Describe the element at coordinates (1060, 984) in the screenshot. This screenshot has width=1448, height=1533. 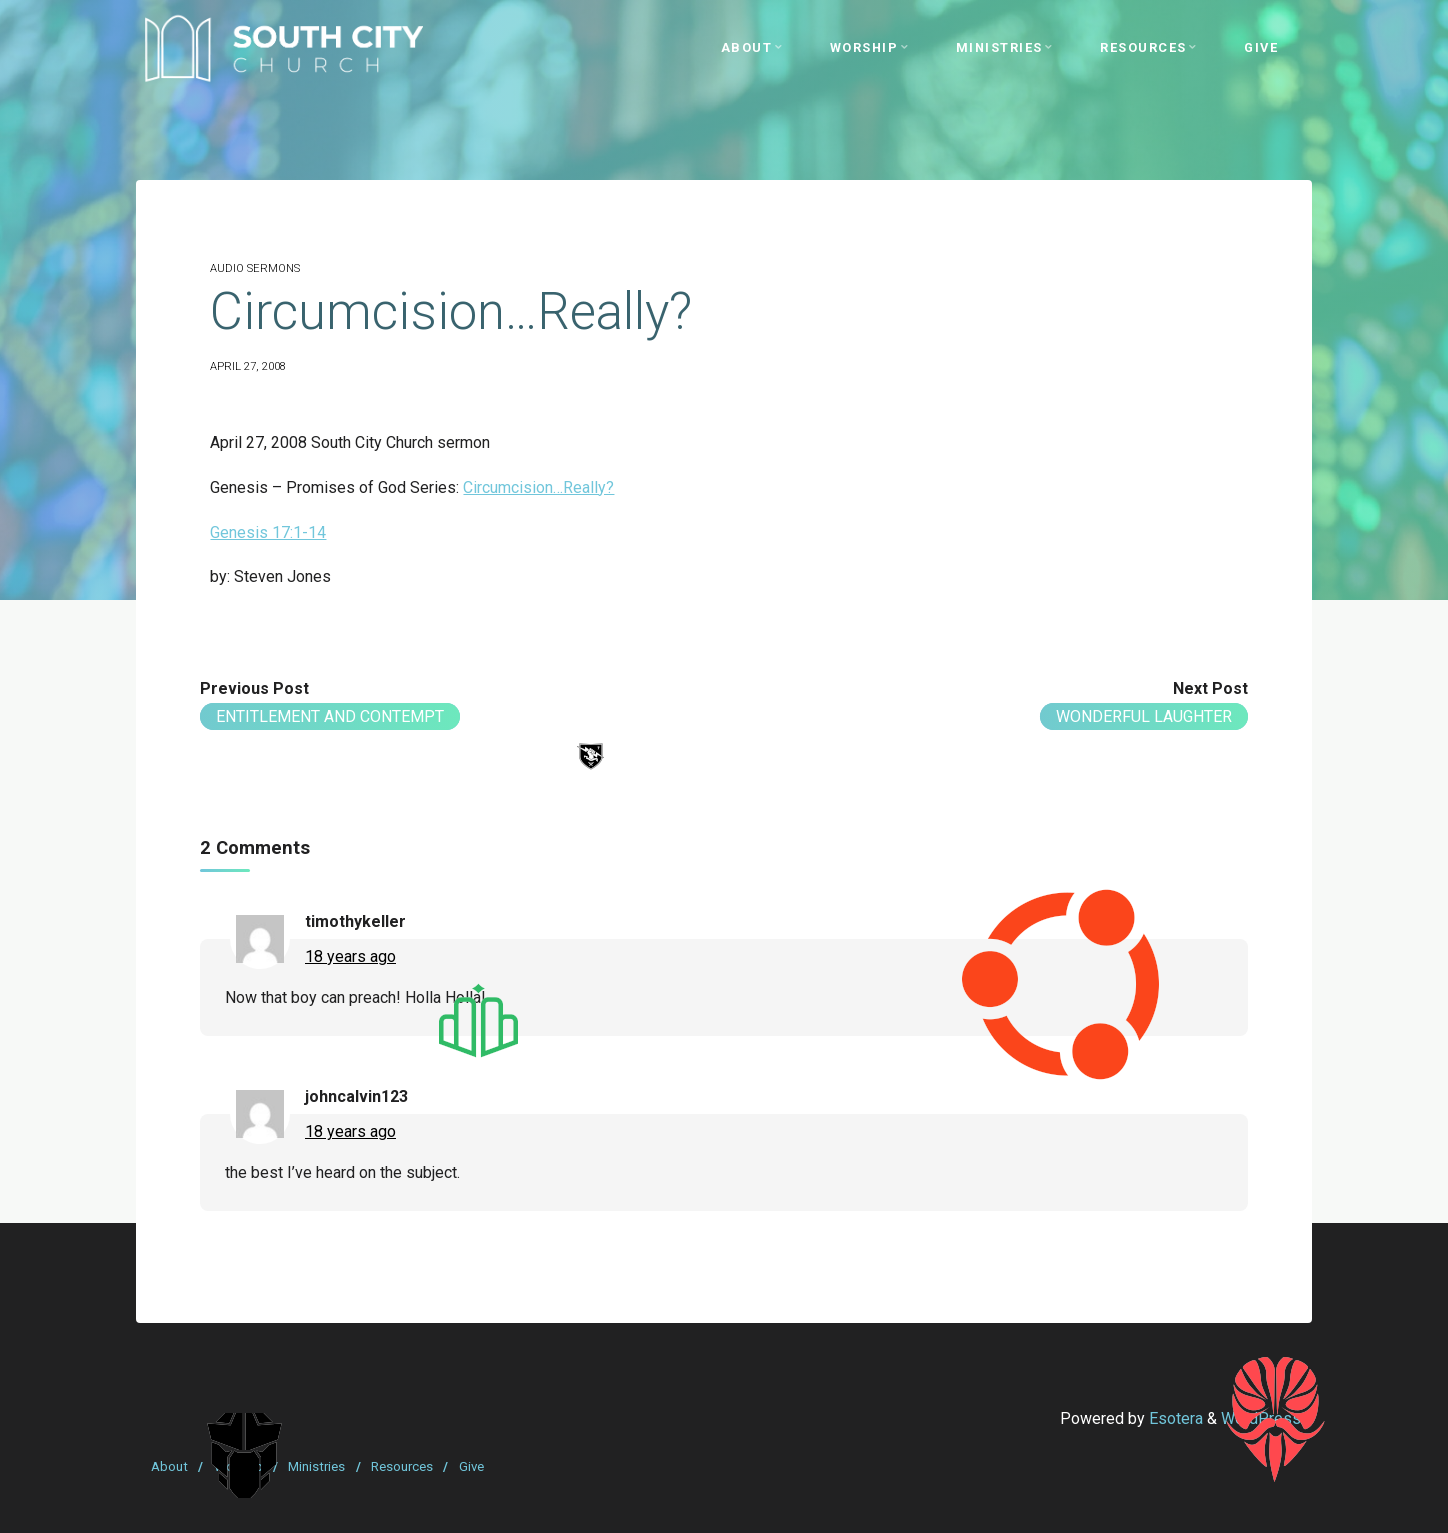
I see `ubuntu linux operating system logo` at that location.